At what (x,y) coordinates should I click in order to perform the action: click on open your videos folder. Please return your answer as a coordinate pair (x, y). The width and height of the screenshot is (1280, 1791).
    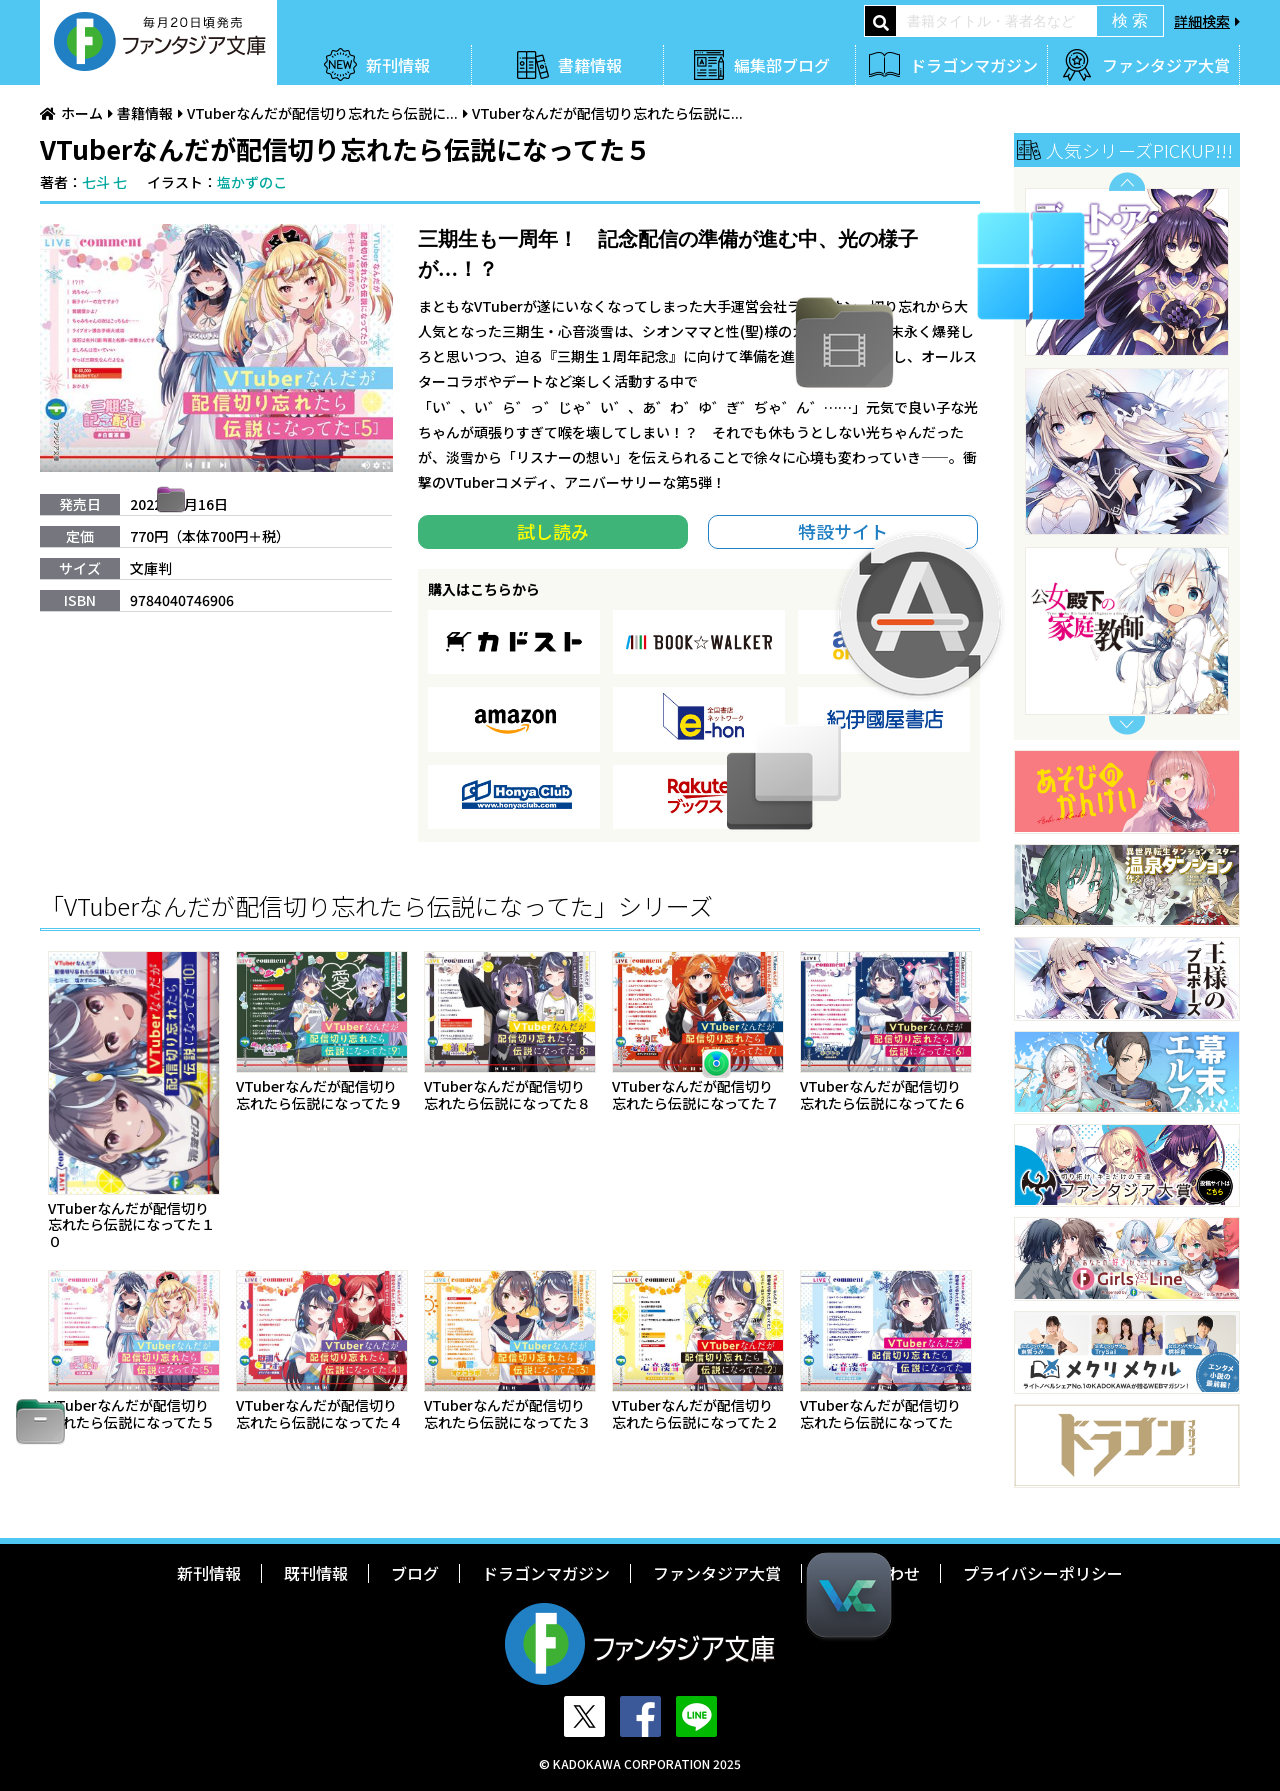
    Looking at the image, I should click on (844, 342).